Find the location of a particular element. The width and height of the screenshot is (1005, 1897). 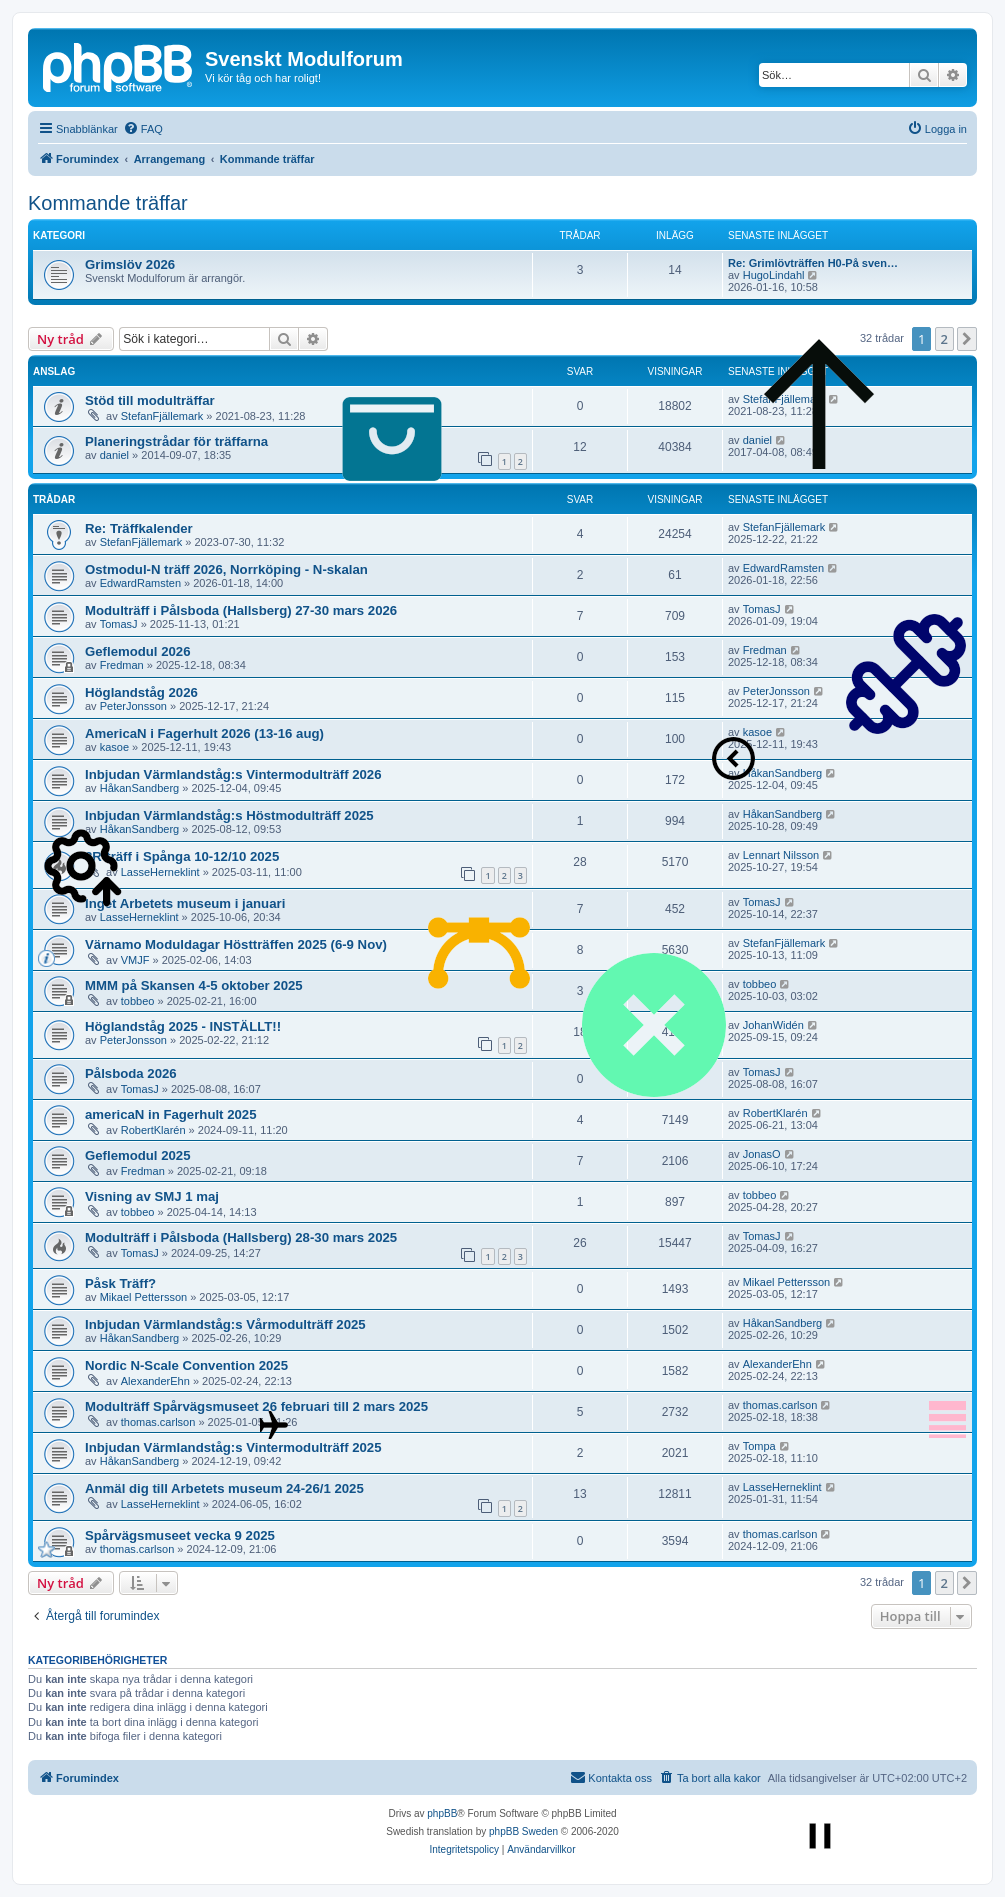

view your shopping cart is located at coordinates (392, 439).